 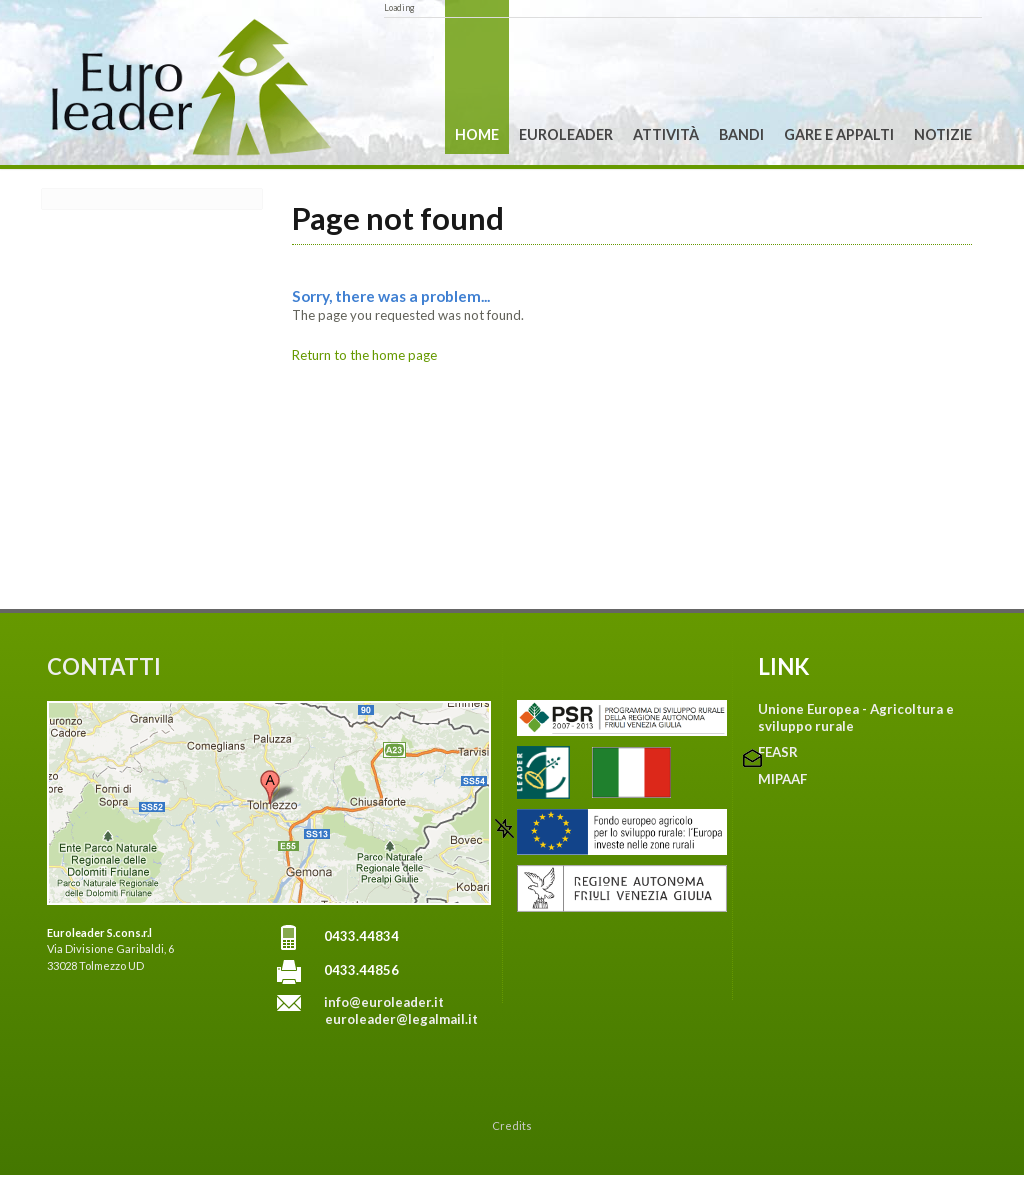 I want to click on disable flash mode, so click(x=504, y=828).